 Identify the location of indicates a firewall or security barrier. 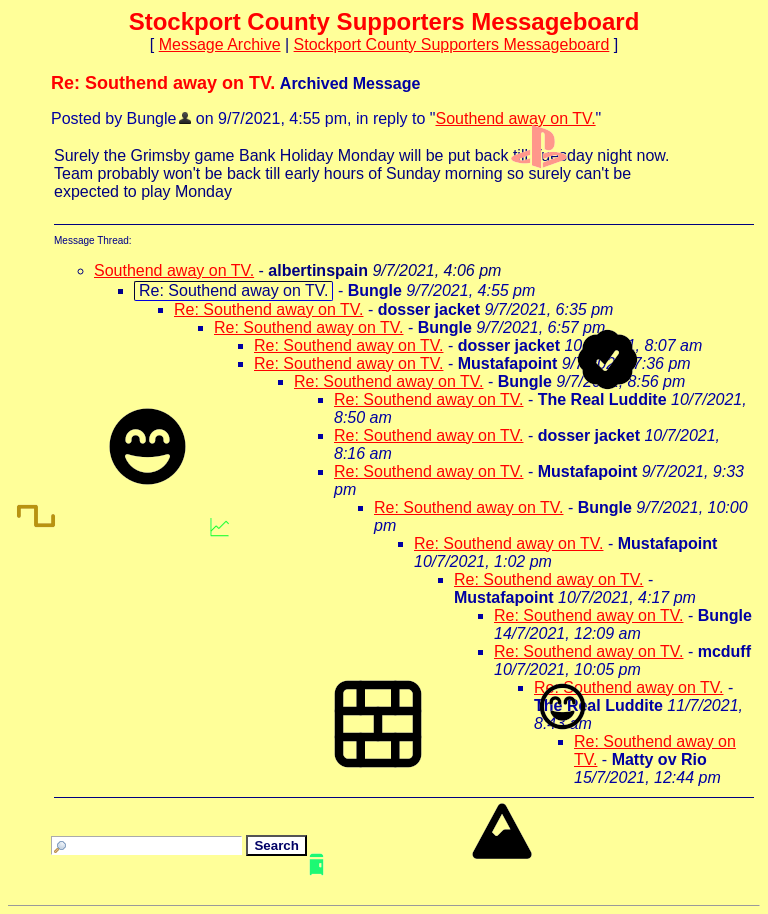
(378, 724).